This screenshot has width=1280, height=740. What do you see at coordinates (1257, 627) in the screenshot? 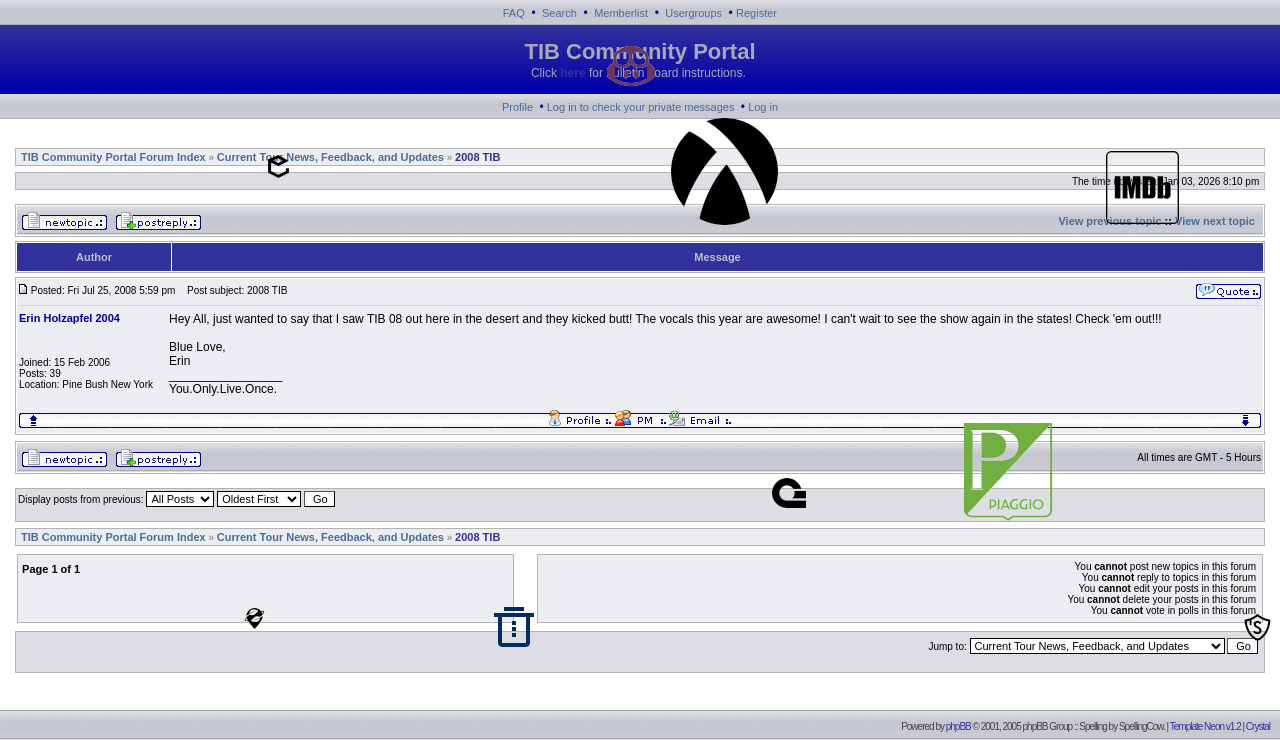
I see `songoda brand logo` at bounding box center [1257, 627].